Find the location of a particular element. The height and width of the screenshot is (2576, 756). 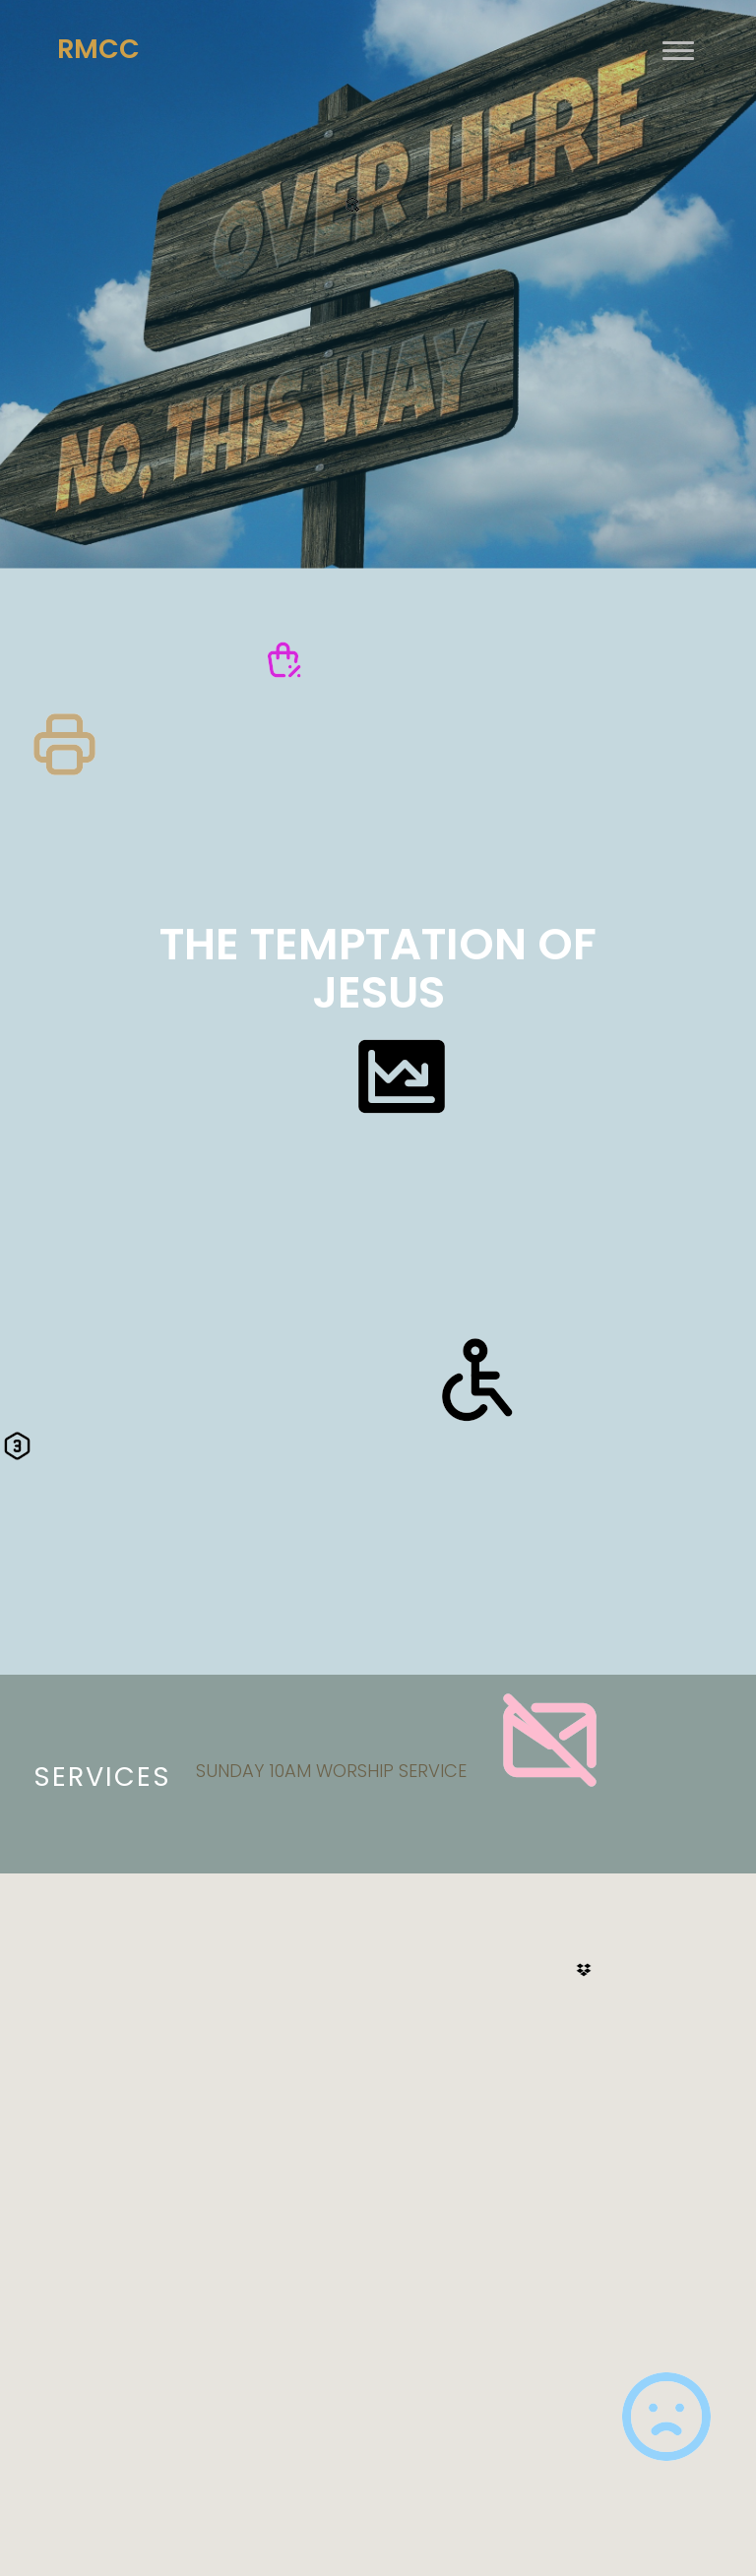

view declining trend or performance data is located at coordinates (402, 1076).